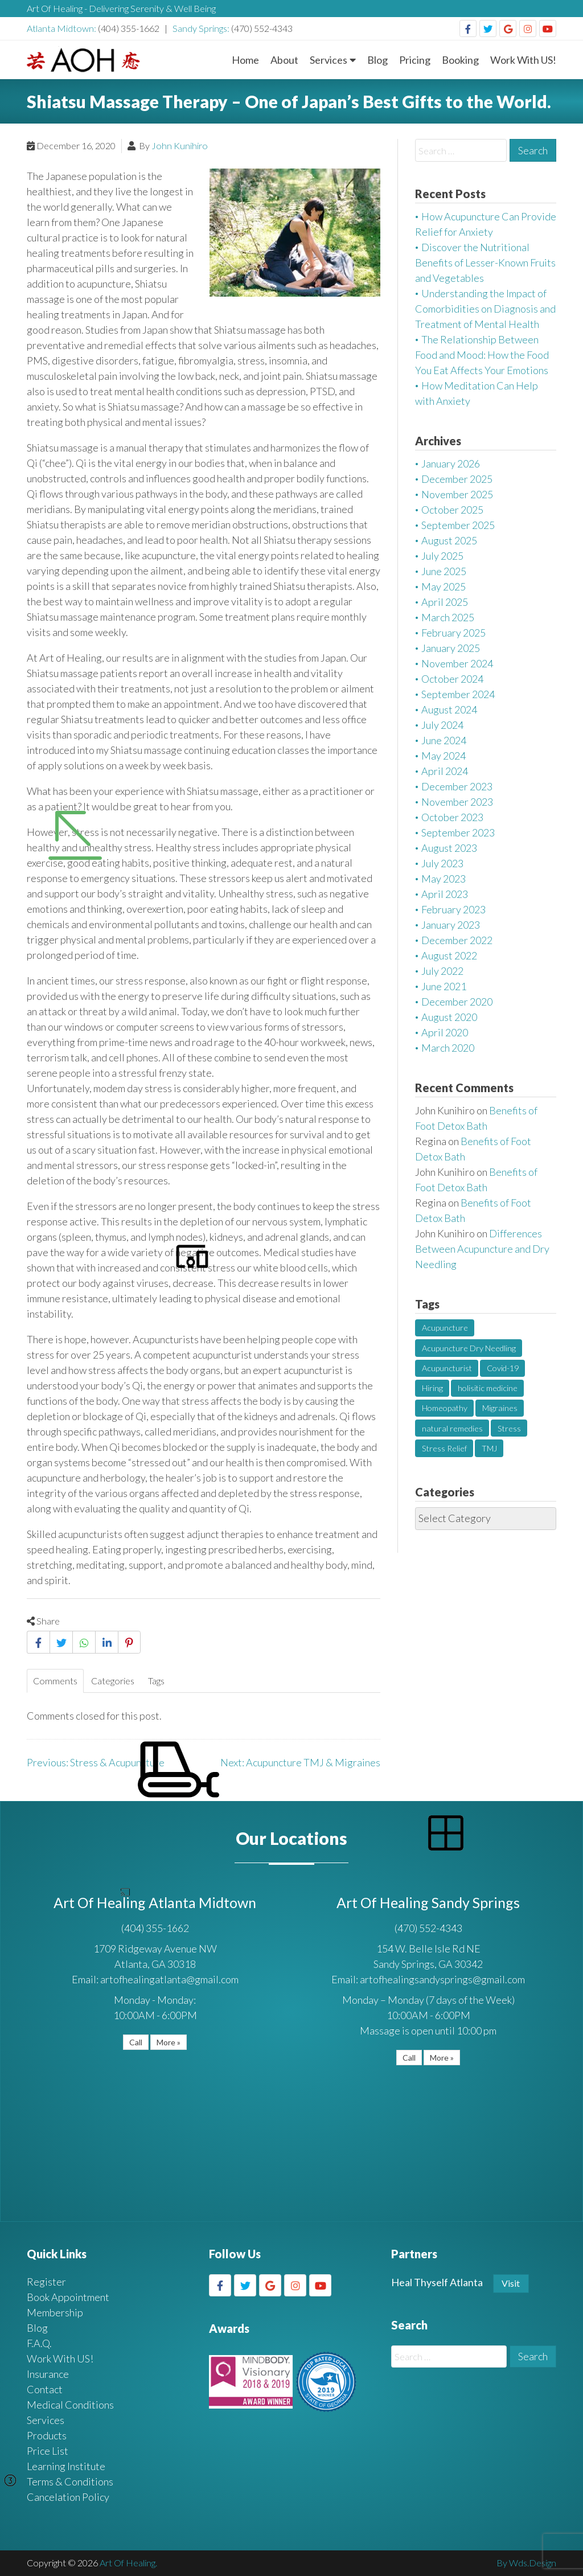 Image resolution: width=583 pixels, height=2576 pixels. Describe the element at coordinates (192, 1256) in the screenshot. I see `view other connected devices` at that location.